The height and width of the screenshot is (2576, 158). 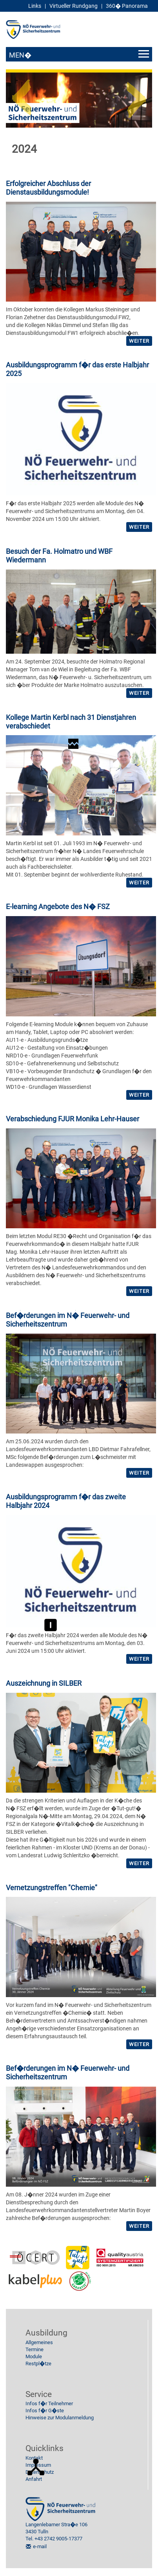 I want to click on connect or manage connected devices, so click(x=36, y=2467).